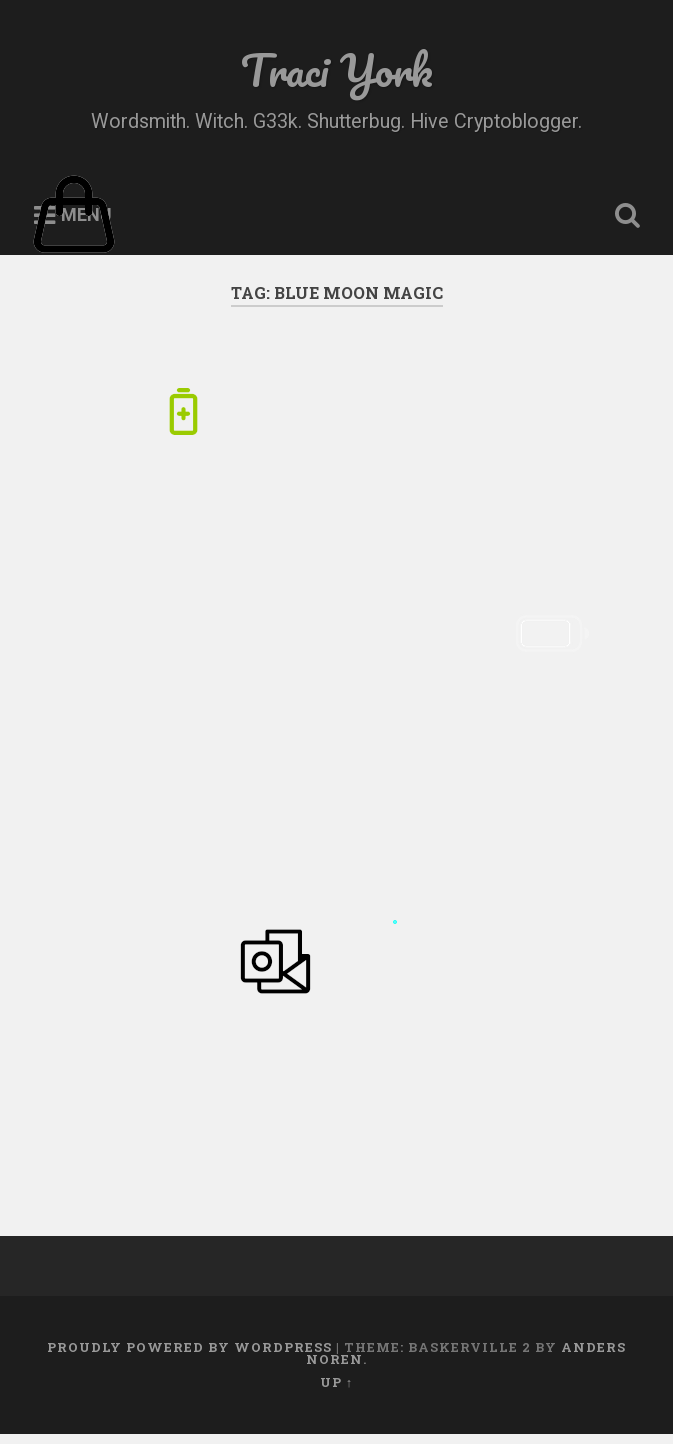 This screenshot has height=1444, width=673. What do you see at coordinates (183, 411) in the screenshot?
I see `add or extend battery life` at bounding box center [183, 411].